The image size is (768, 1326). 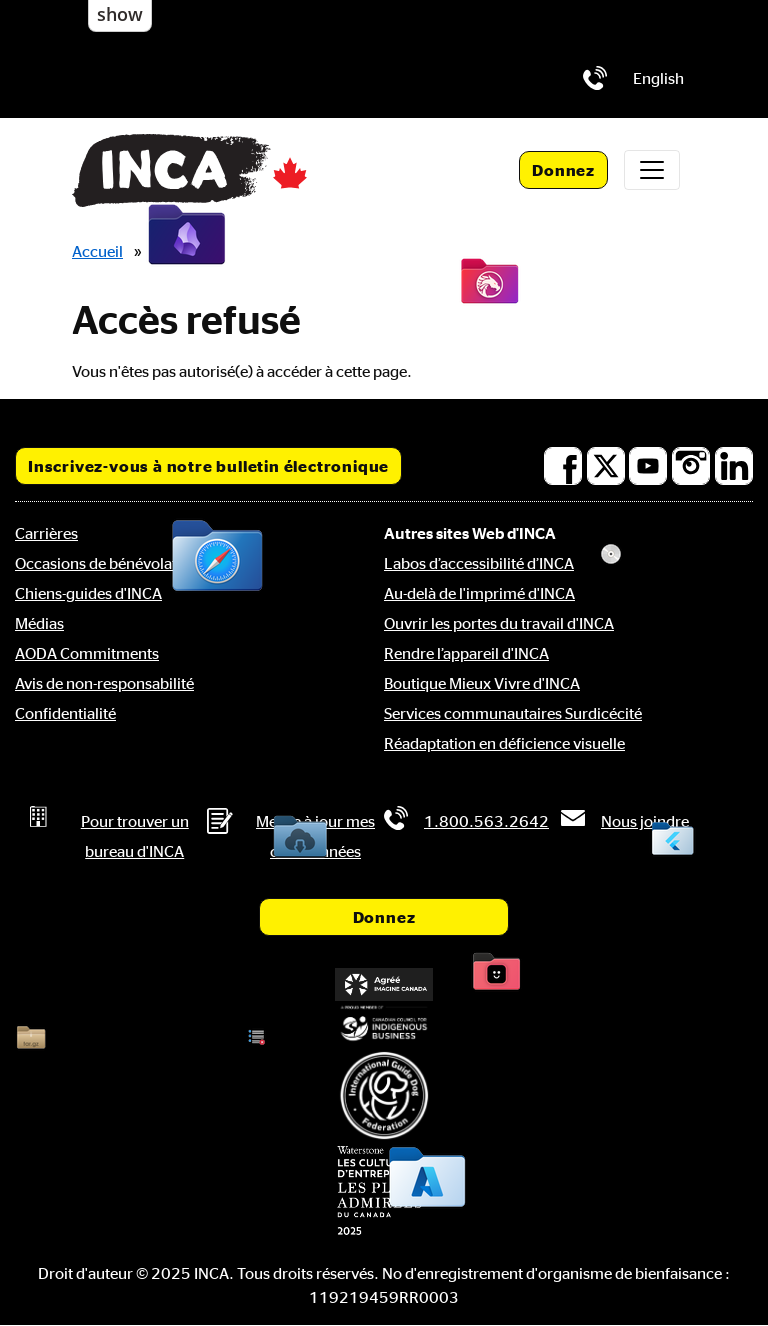 What do you see at coordinates (300, 838) in the screenshot?
I see `open downloads folder` at bounding box center [300, 838].